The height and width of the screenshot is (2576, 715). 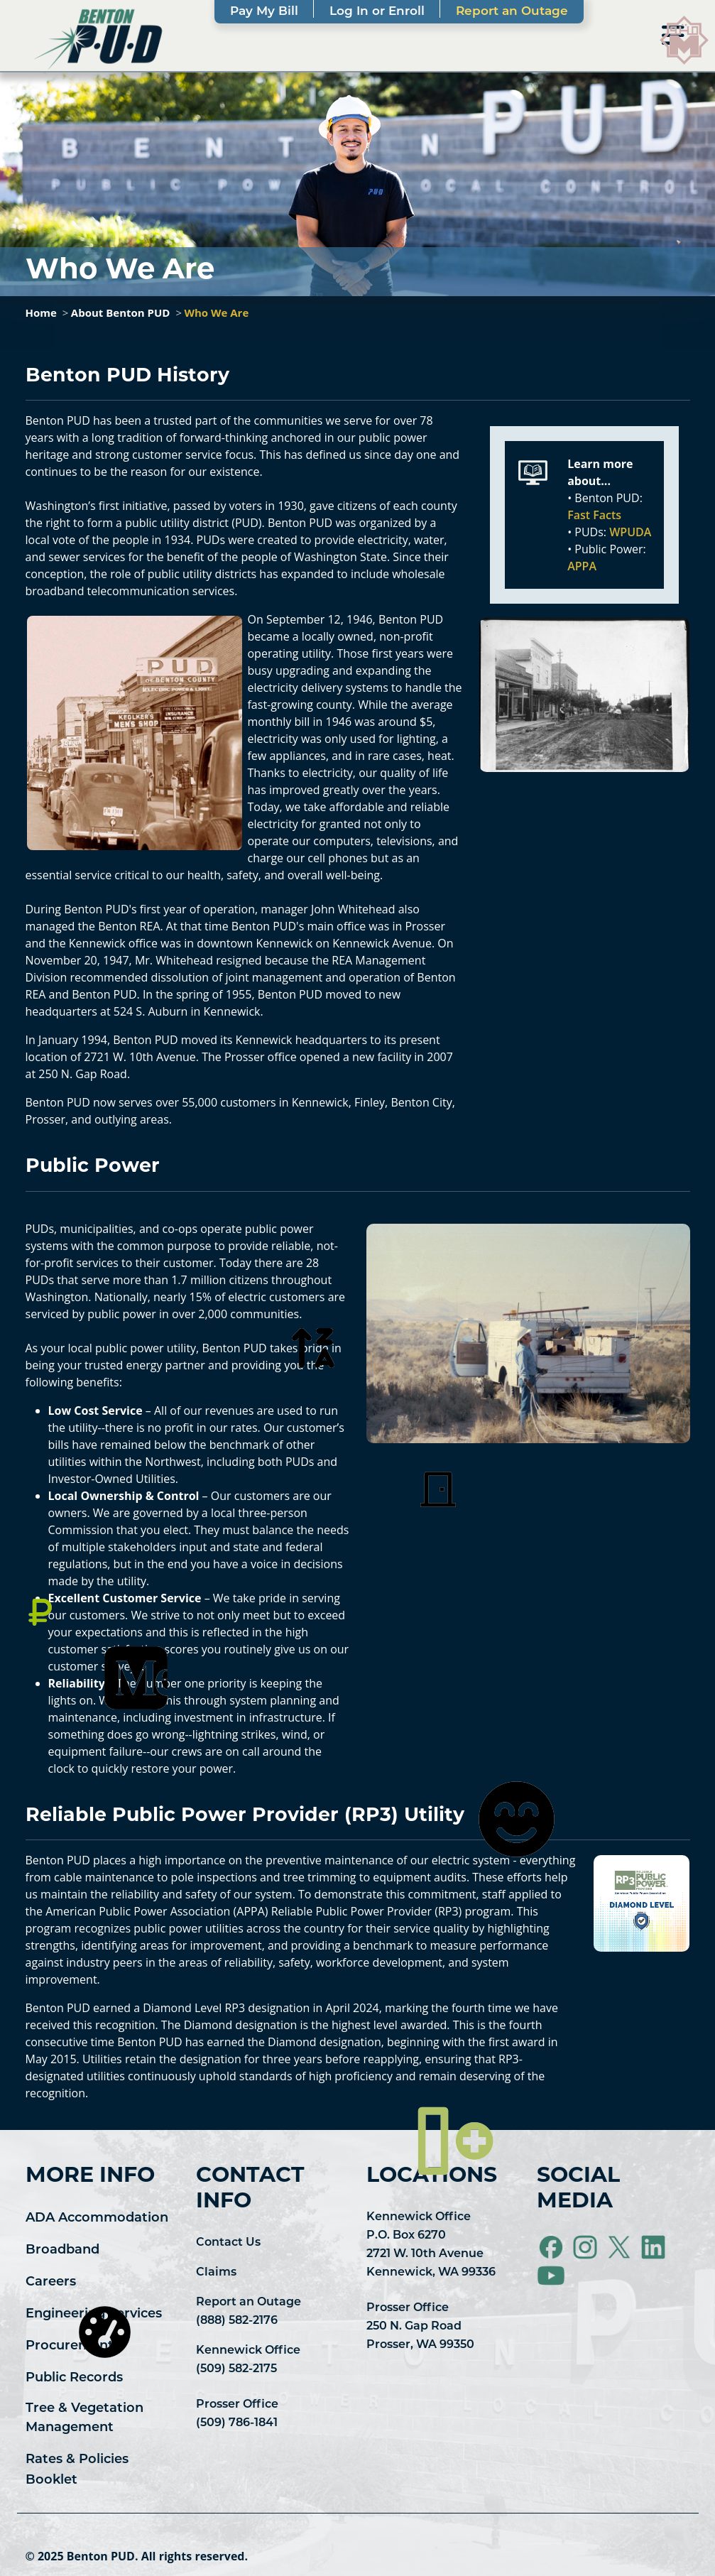 What do you see at coordinates (104, 2332) in the screenshot?
I see `view performance or speed metrics` at bounding box center [104, 2332].